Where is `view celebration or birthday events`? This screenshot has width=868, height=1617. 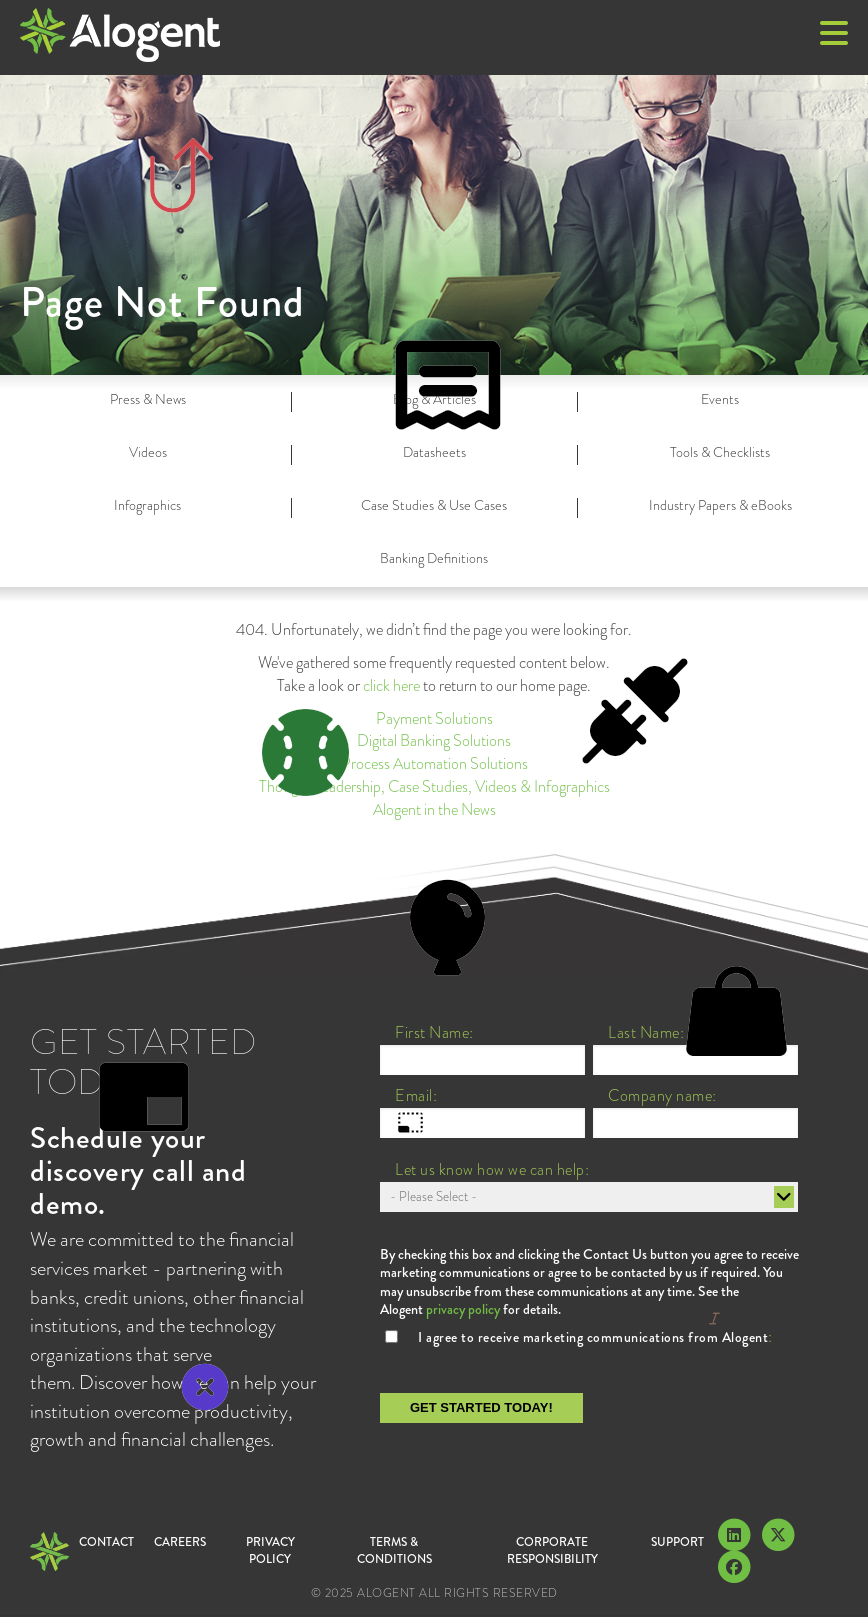
view celebration or birthday events is located at coordinates (447, 927).